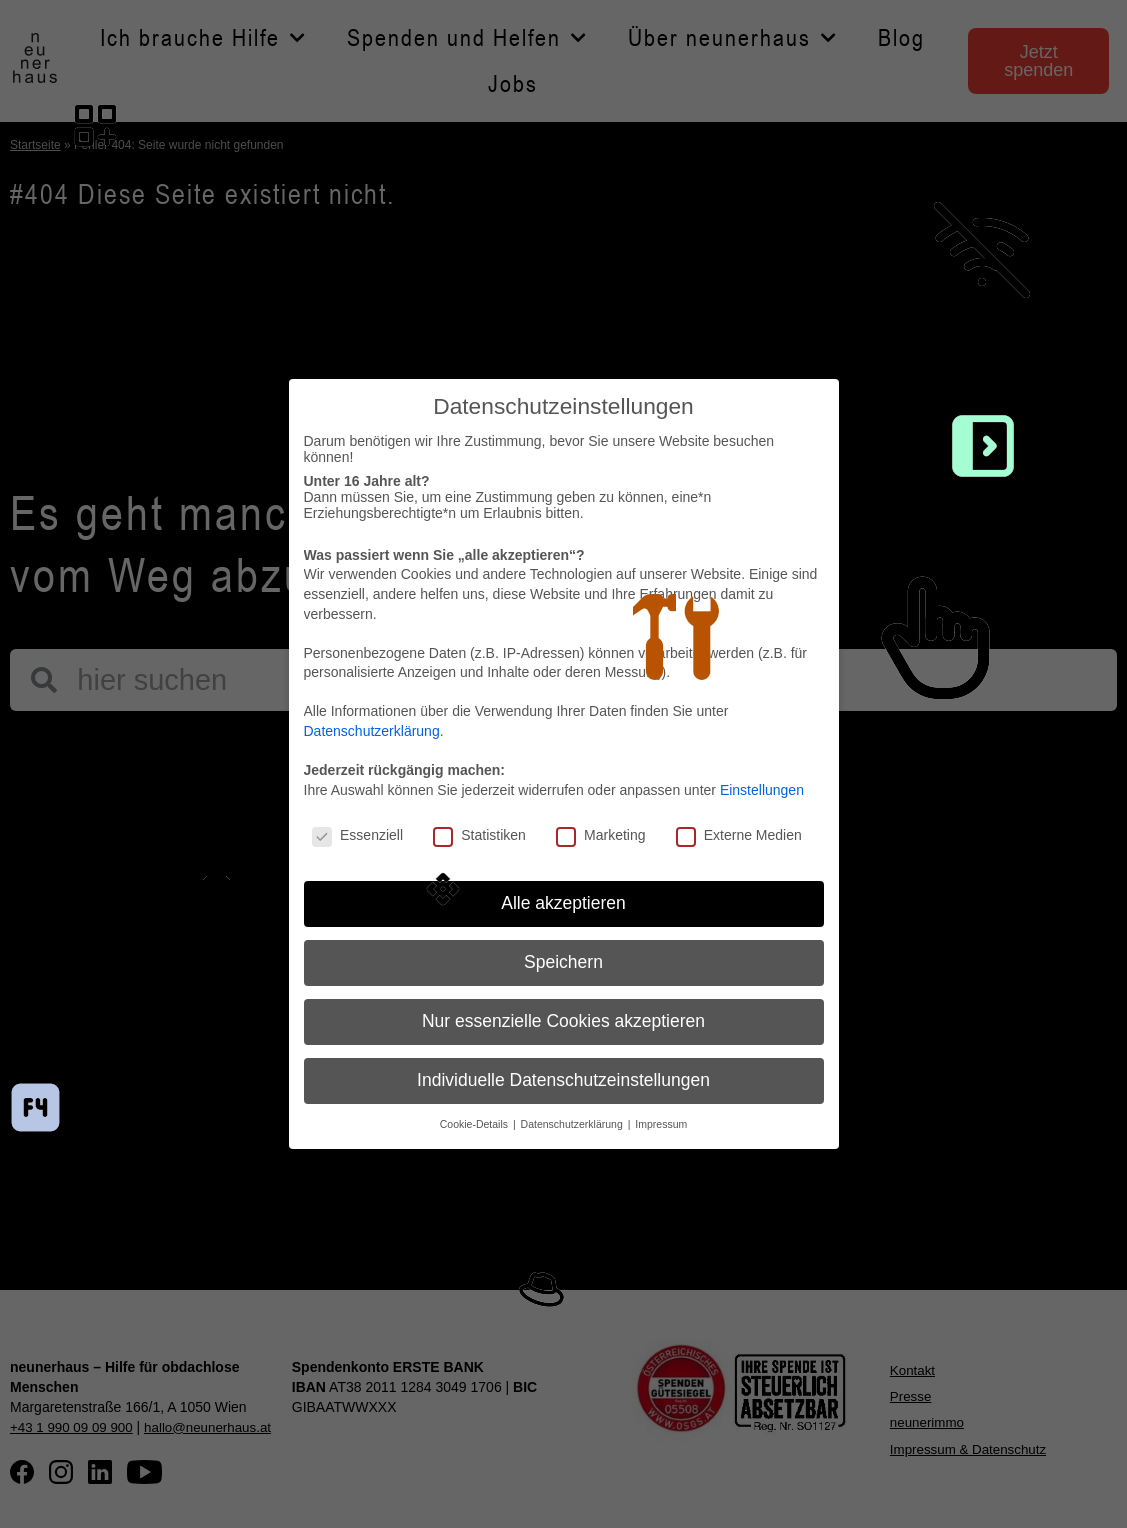 This screenshot has width=1127, height=1528. Describe the element at coordinates (983, 446) in the screenshot. I see `expand the left sidebar` at that location.